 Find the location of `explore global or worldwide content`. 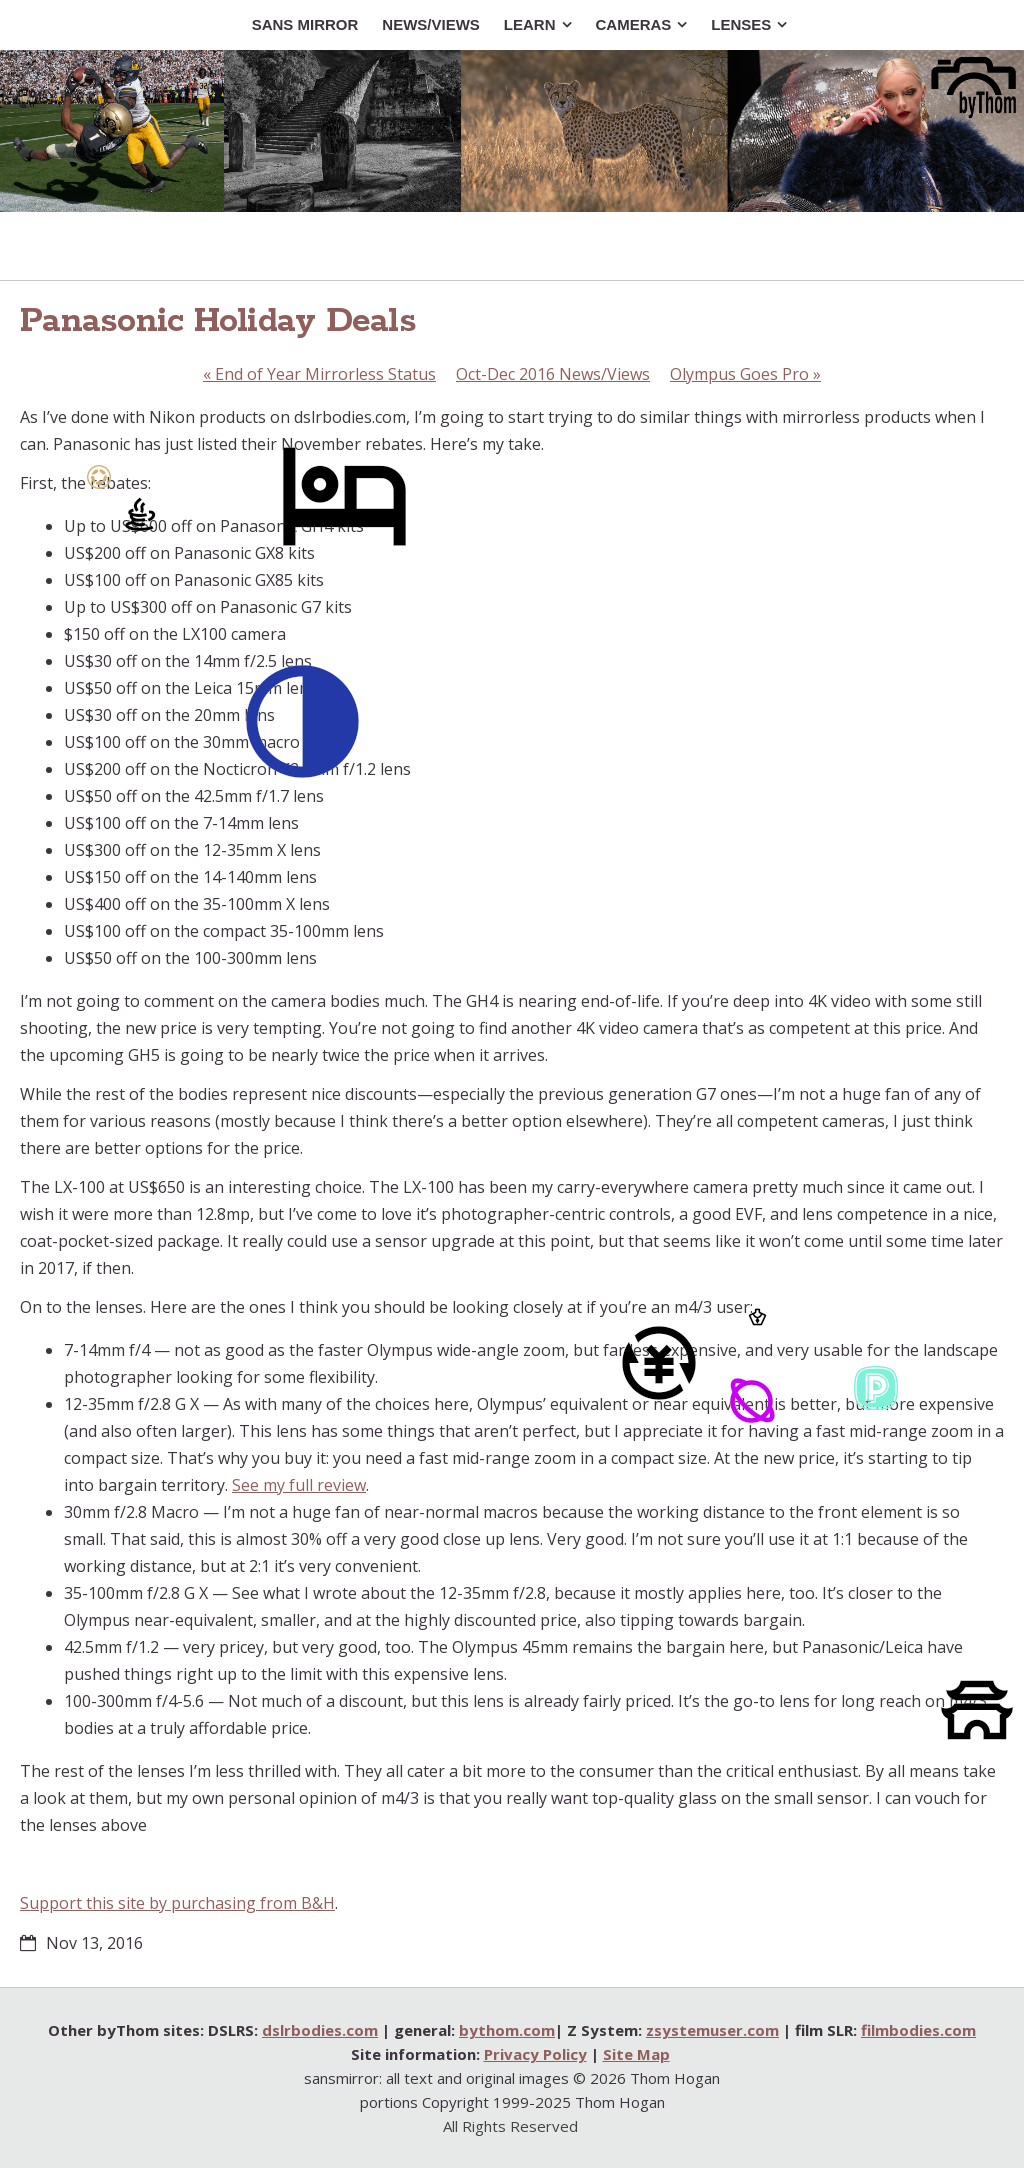

explore global or worldwide content is located at coordinates (751, 1401).